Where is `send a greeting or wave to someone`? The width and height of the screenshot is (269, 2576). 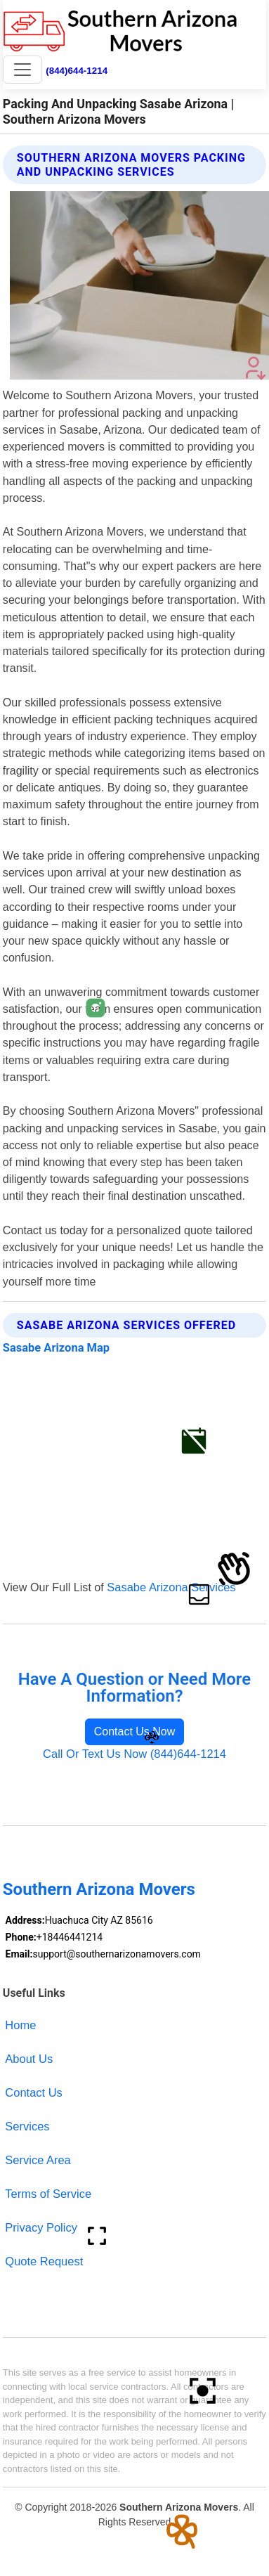 send a greeting or wave to someone is located at coordinates (234, 1569).